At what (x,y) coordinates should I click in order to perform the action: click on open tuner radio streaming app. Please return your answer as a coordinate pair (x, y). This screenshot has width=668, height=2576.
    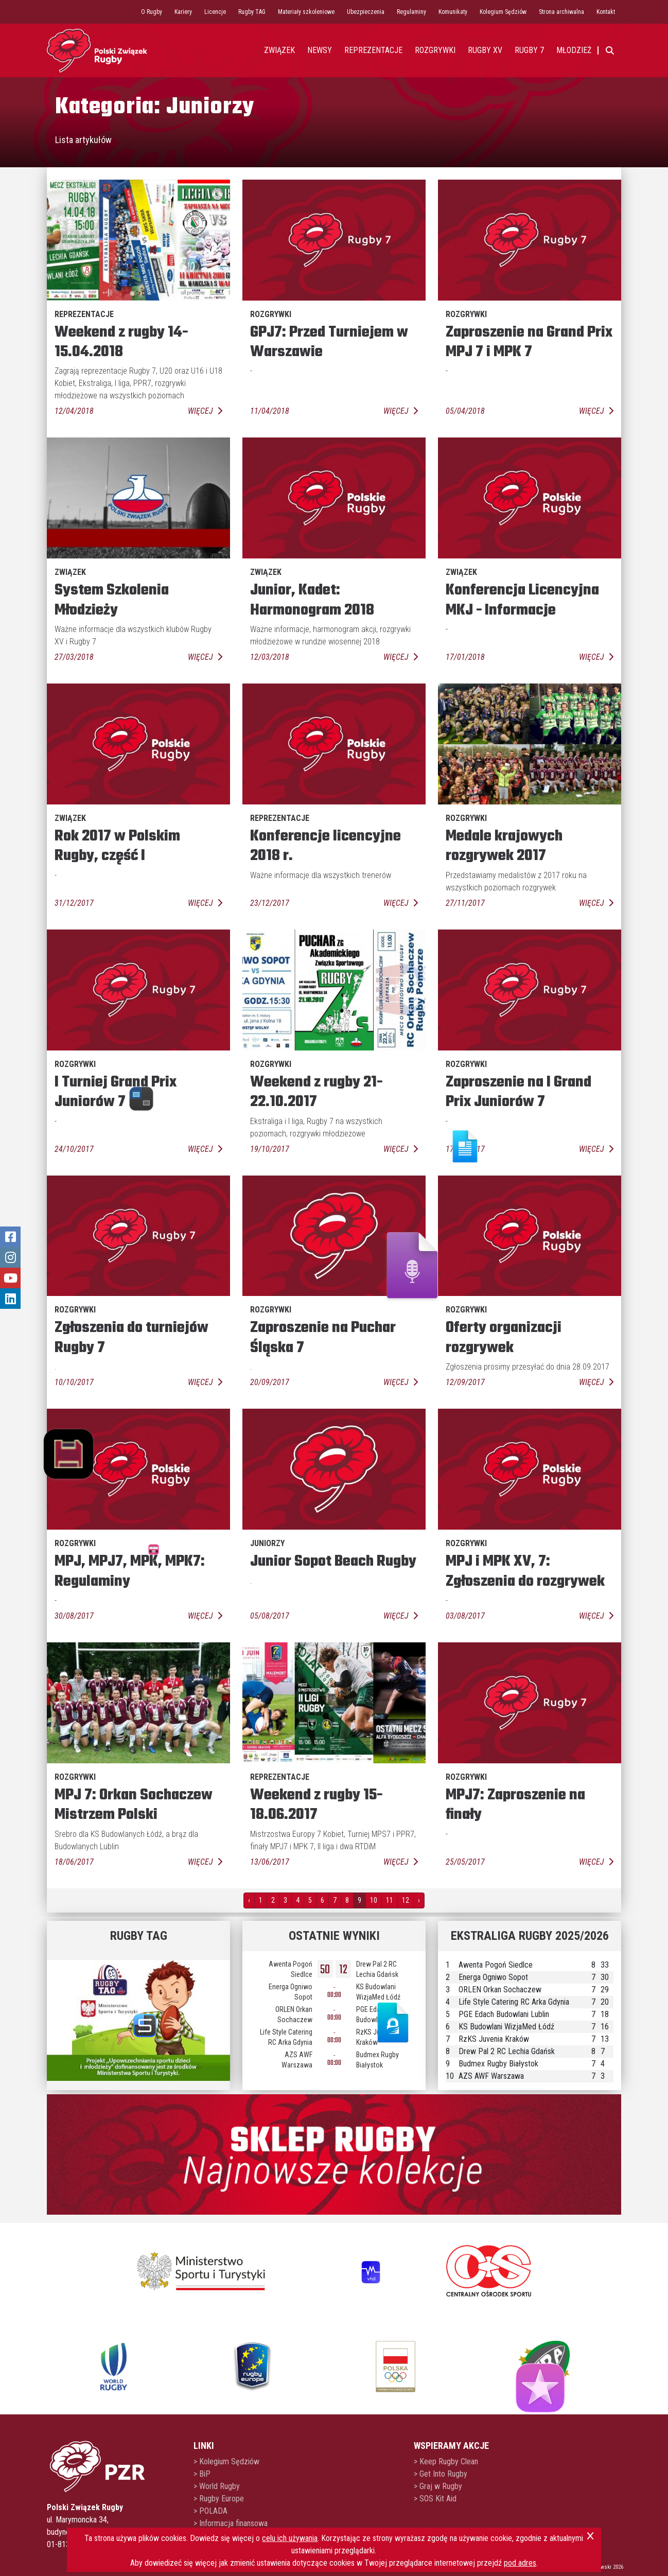
    Looking at the image, I should click on (153, 1549).